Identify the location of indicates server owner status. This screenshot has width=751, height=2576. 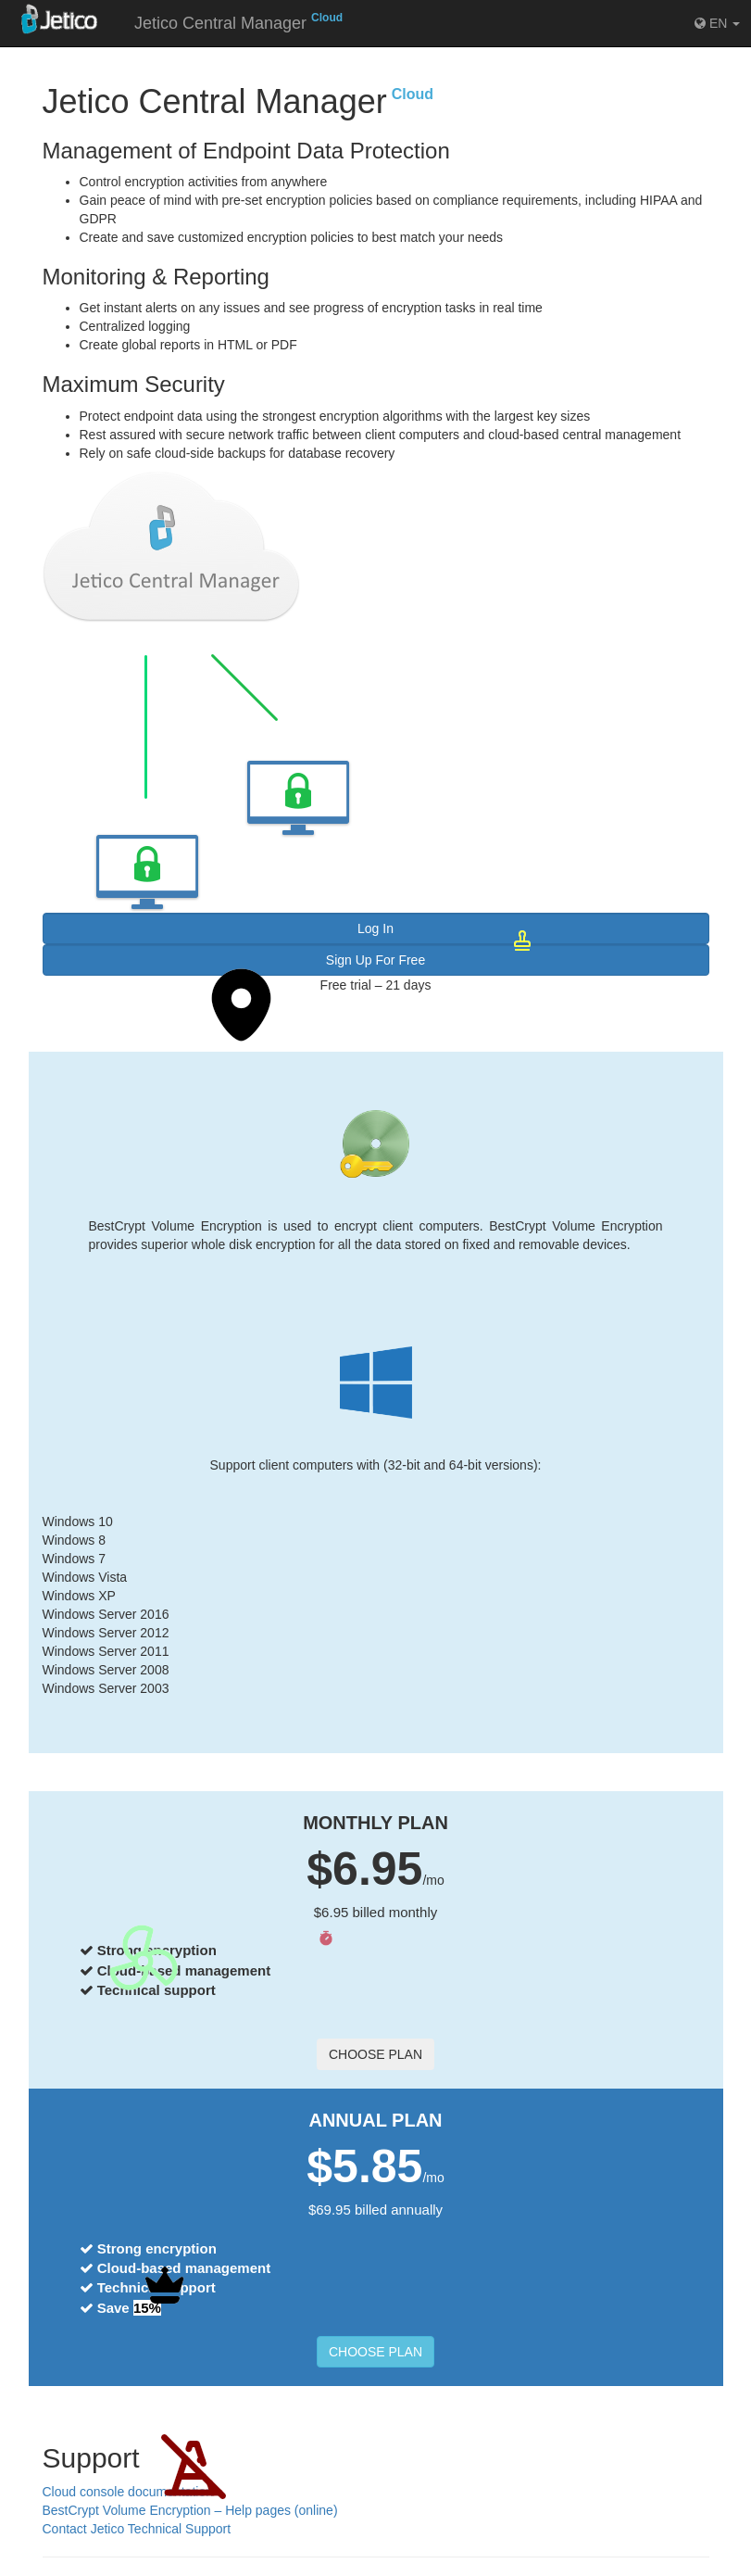
(165, 2285).